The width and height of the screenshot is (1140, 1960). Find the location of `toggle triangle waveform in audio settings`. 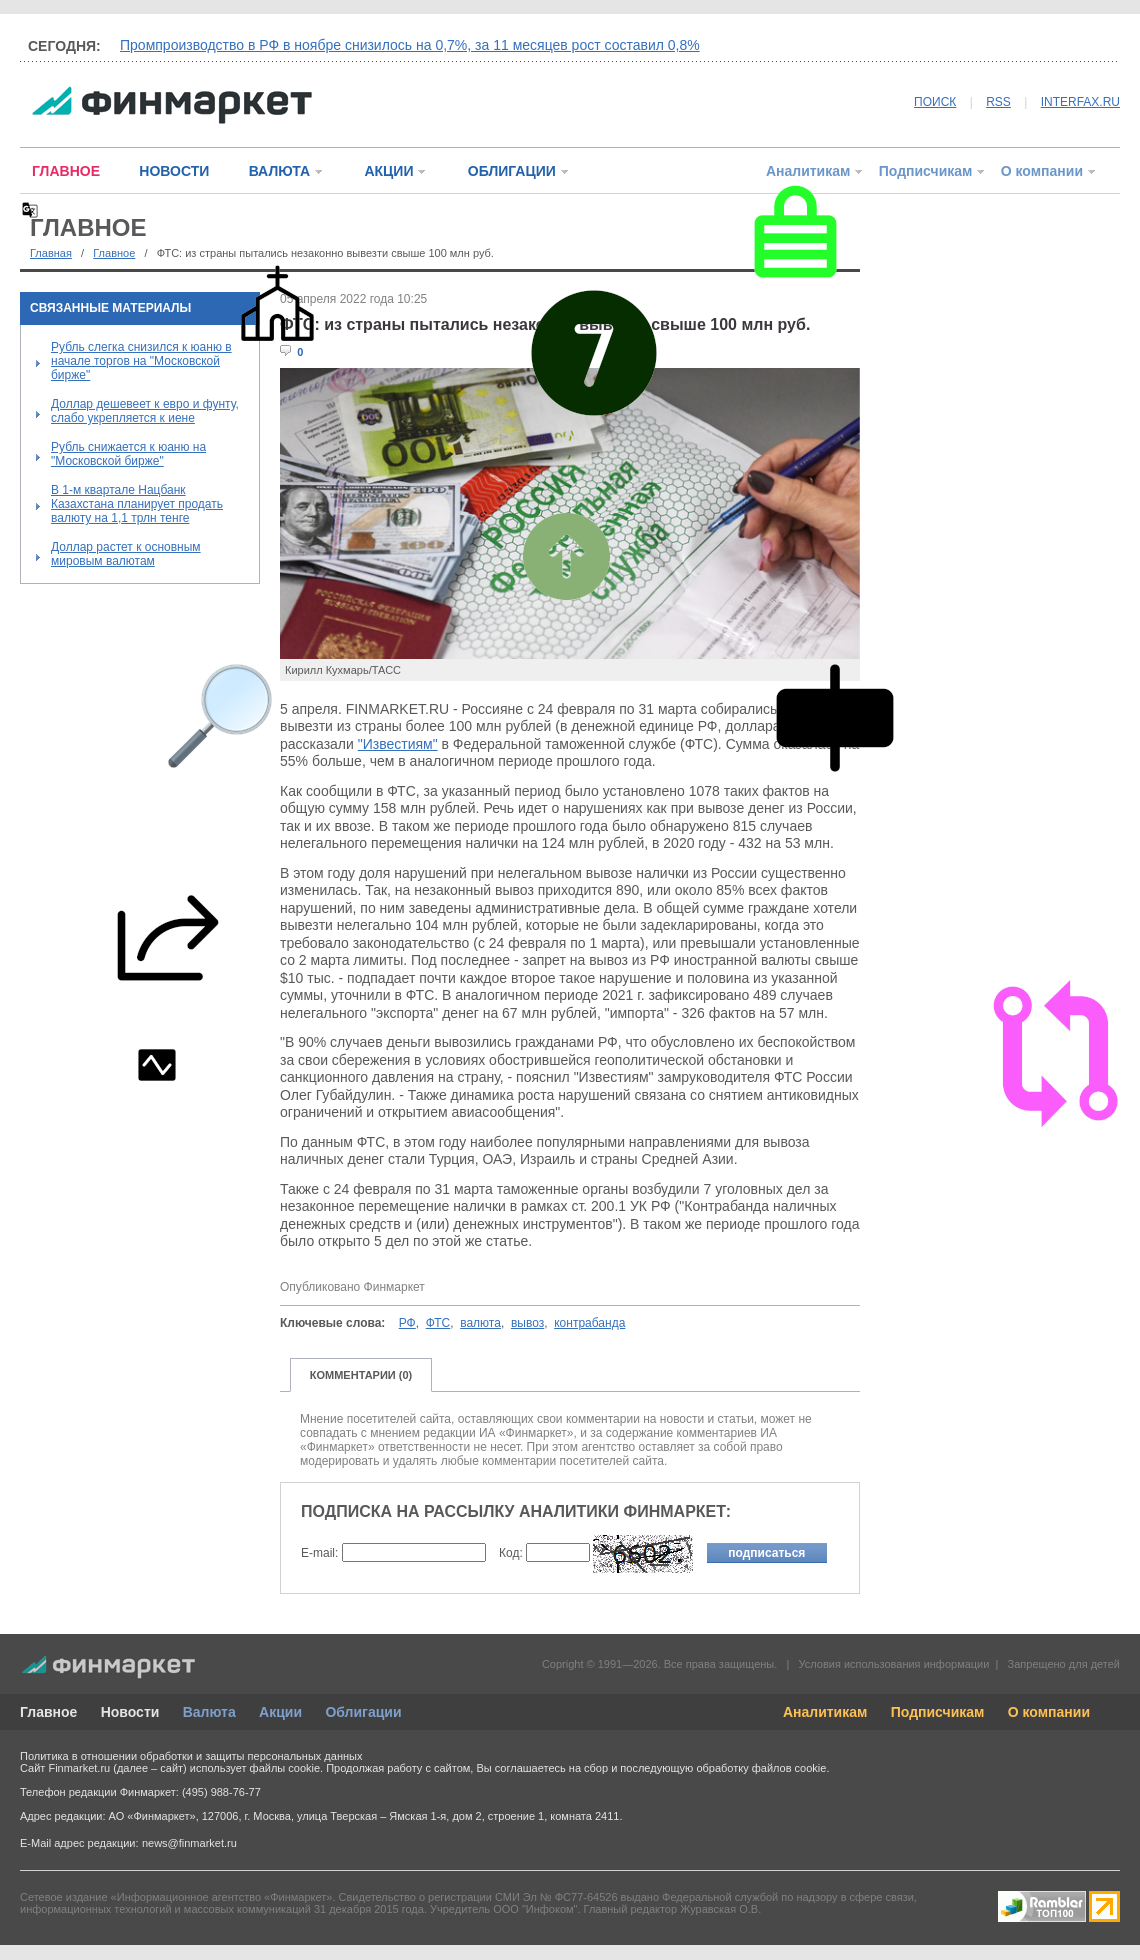

toggle triangle waveform in audio settings is located at coordinates (157, 1065).